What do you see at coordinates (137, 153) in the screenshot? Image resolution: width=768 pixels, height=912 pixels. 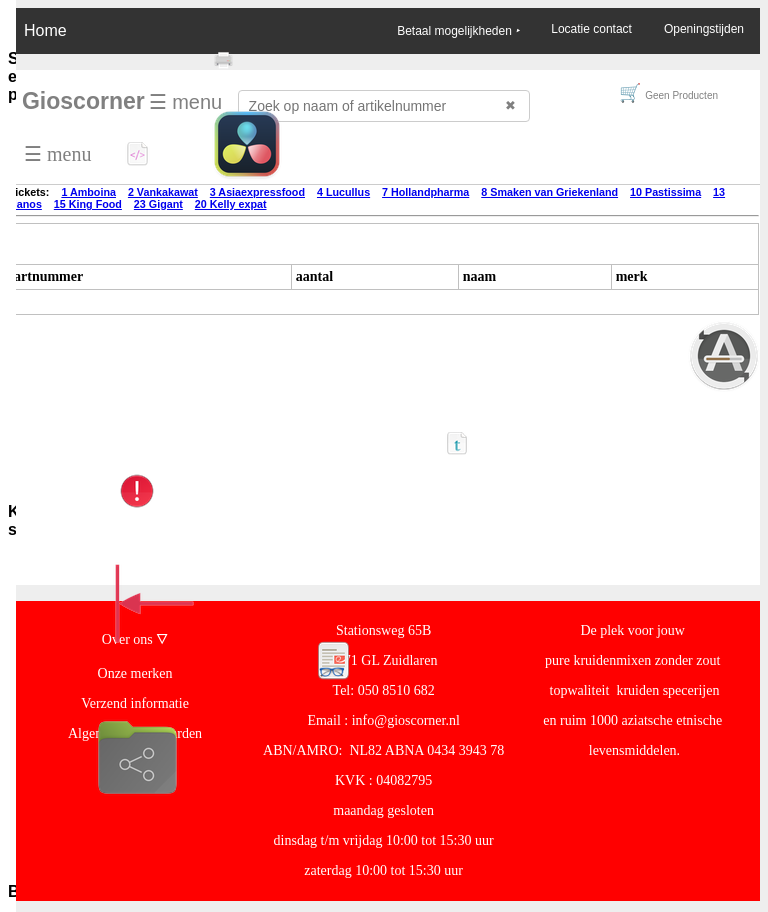 I see `an xml file type indicator` at bounding box center [137, 153].